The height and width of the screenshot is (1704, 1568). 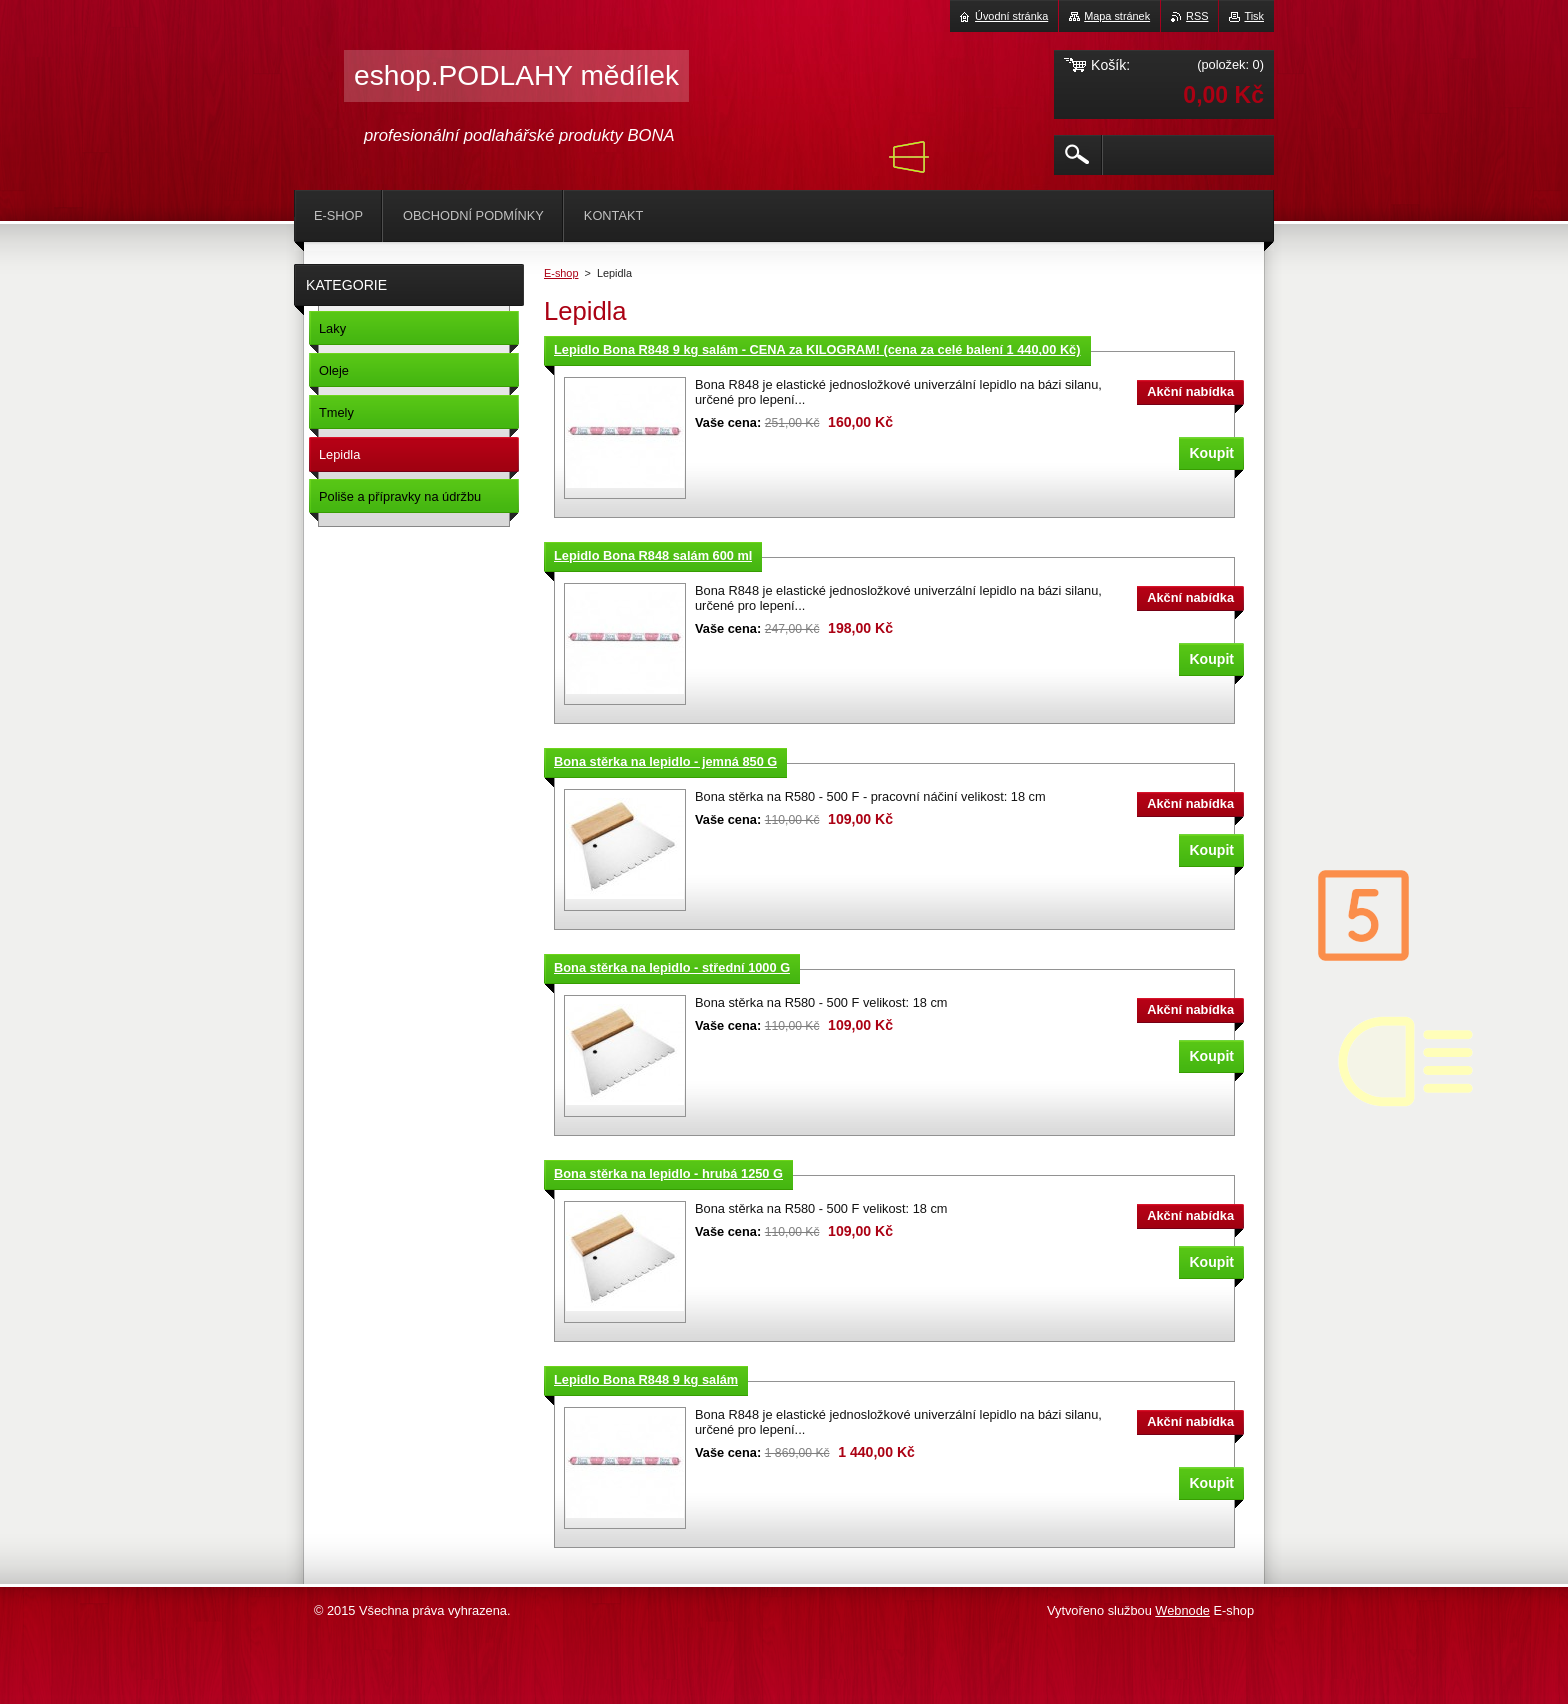 What do you see at coordinates (1363, 915) in the screenshot?
I see `indicates step 5 in a numbered sequence` at bounding box center [1363, 915].